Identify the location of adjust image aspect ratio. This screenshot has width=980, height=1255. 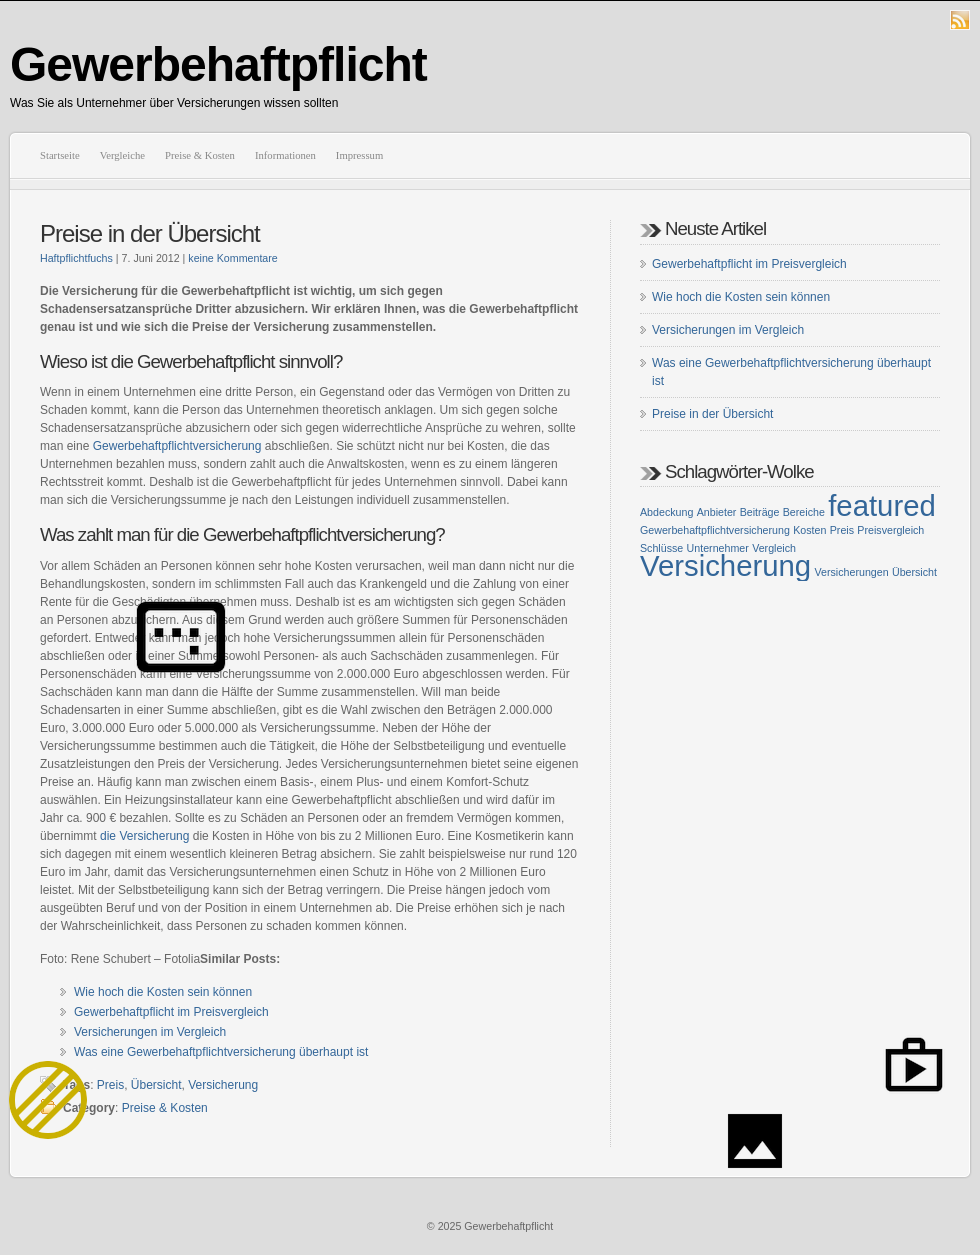
(181, 637).